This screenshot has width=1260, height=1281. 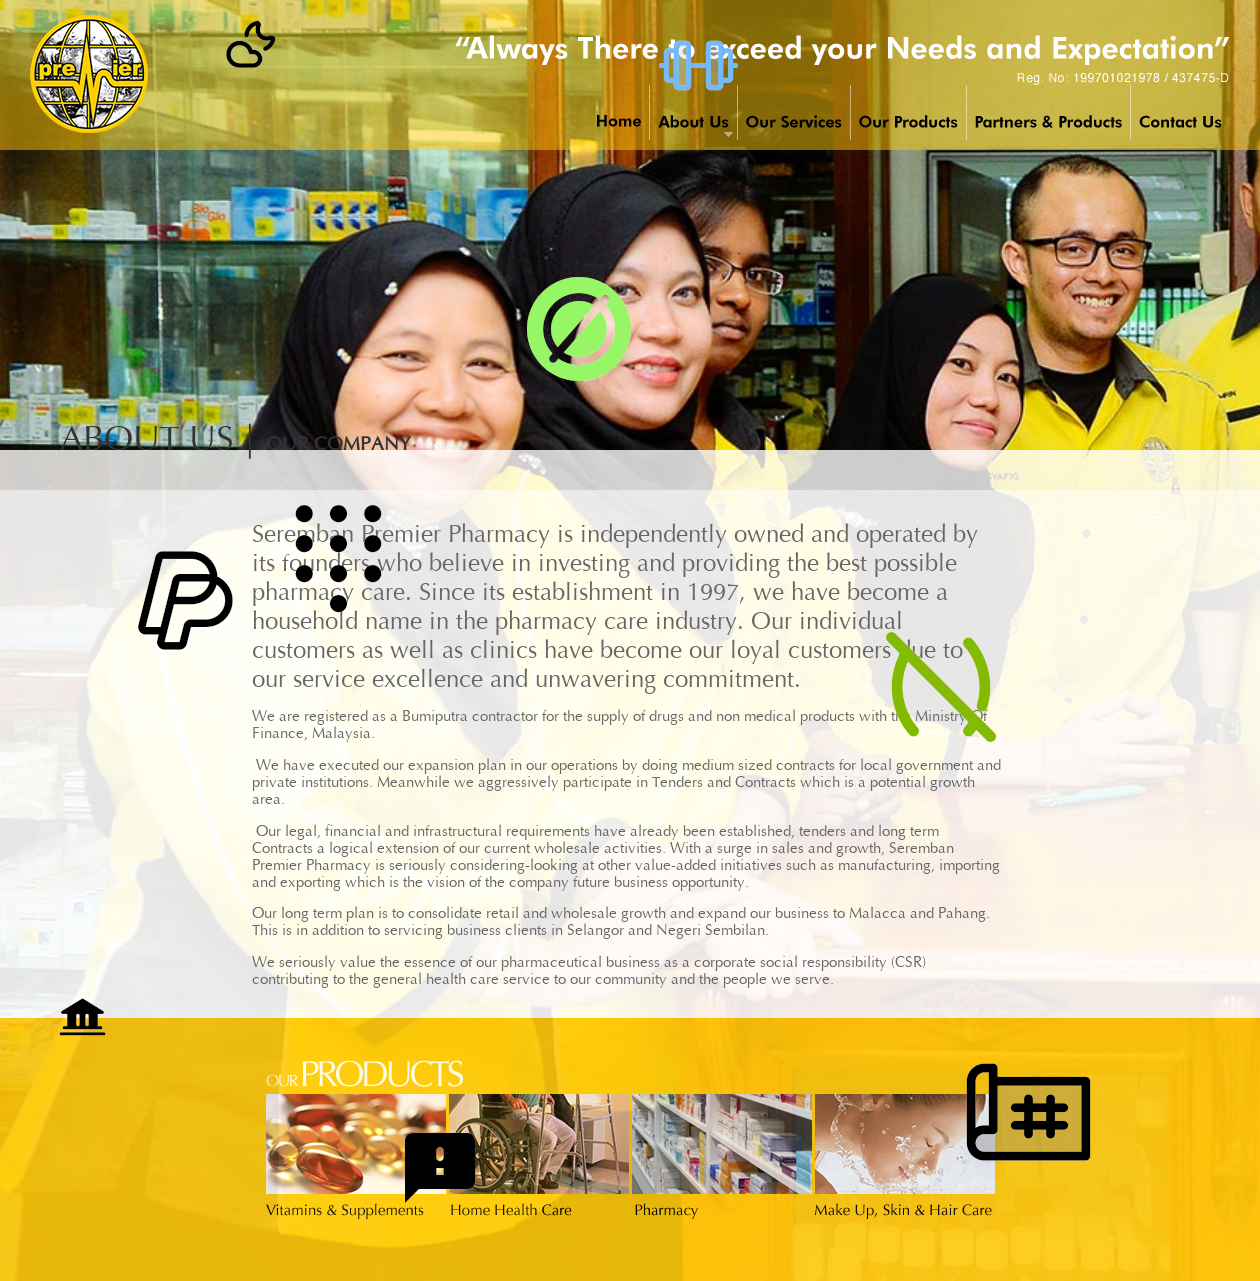 What do you see at coordinates (338, 556) in the screenshot?
I see `open numeric keypad for input` at bounding box center [338, 556].